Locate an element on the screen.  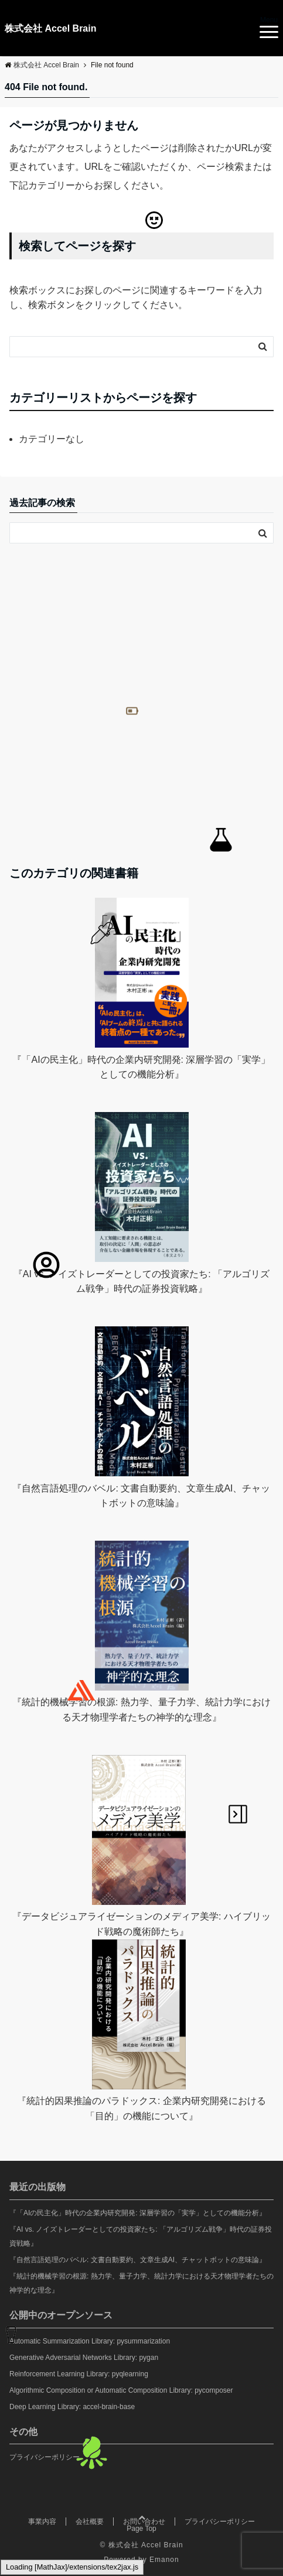
view your profile is located at coordinates (46, 1265).